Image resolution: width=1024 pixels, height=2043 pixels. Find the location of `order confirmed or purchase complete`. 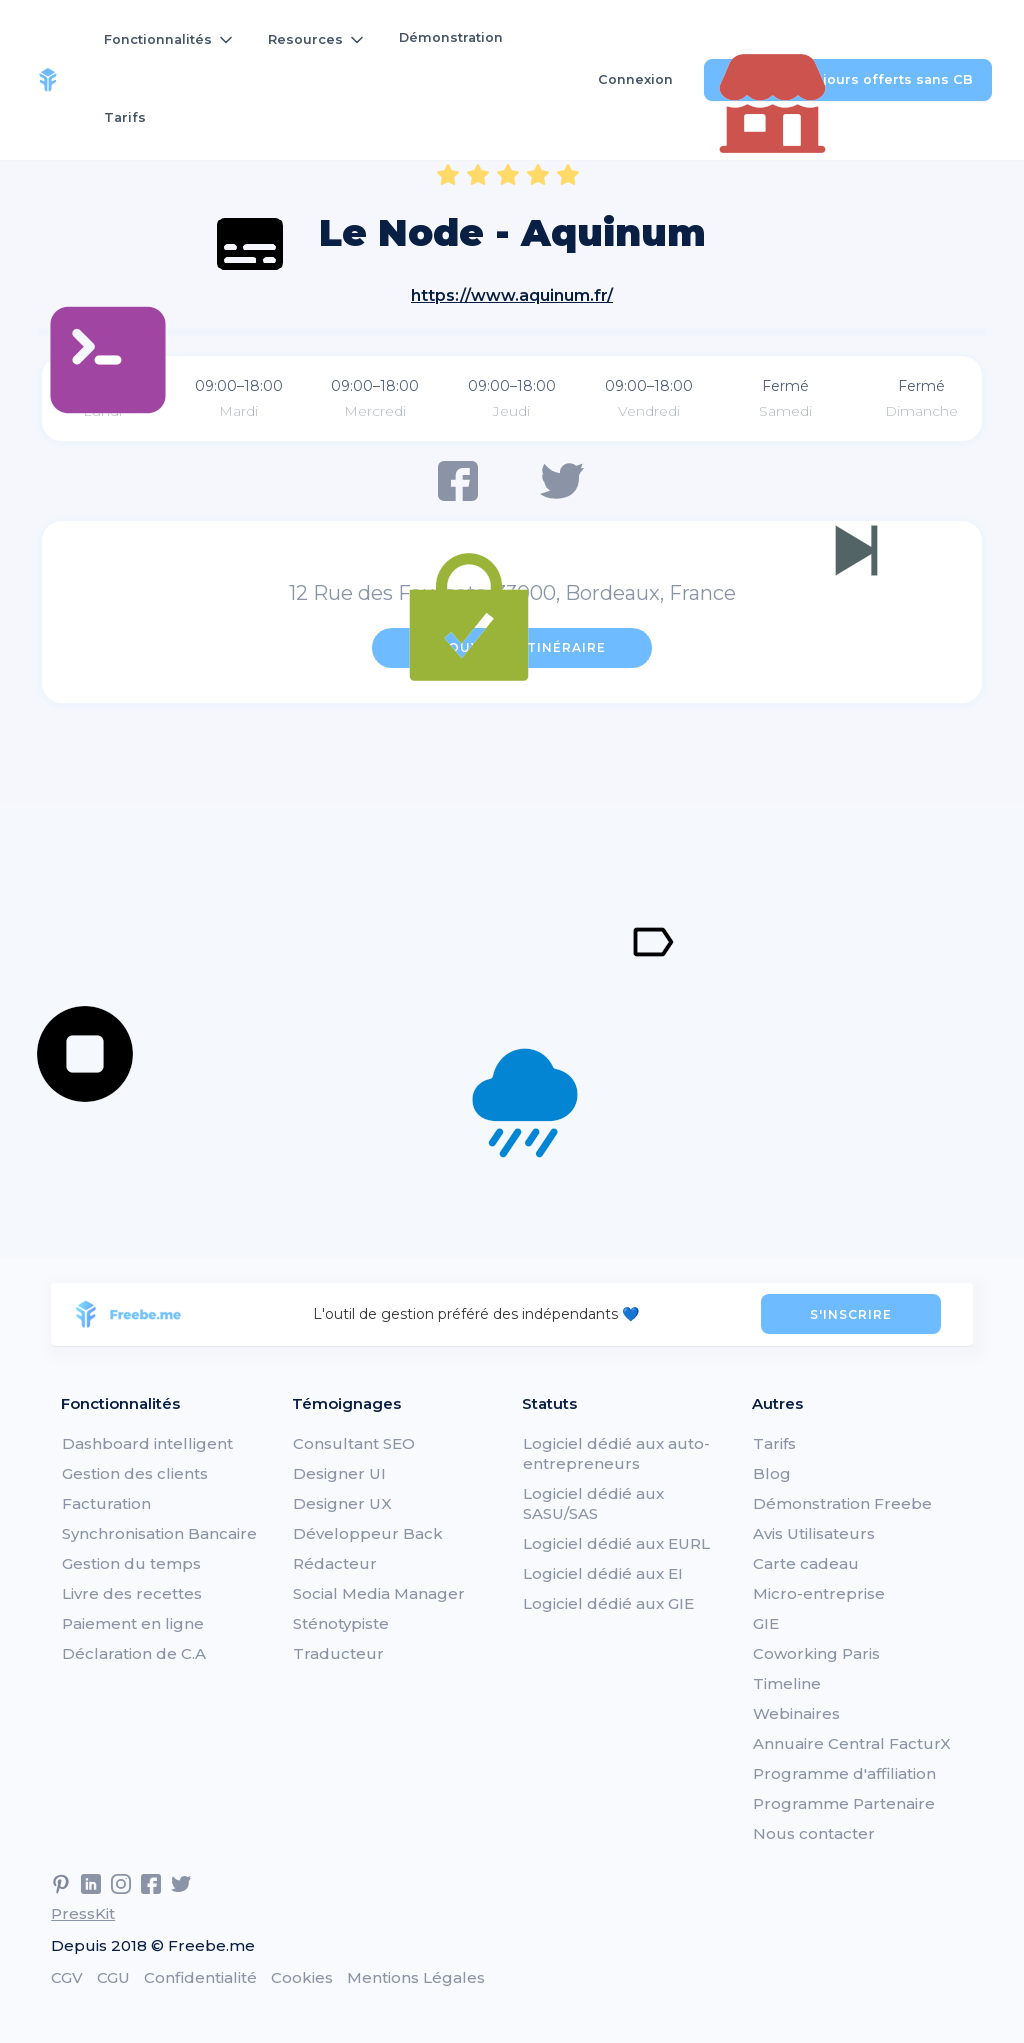

order confirmed or purchase complete is located at coordinates (469, 617).